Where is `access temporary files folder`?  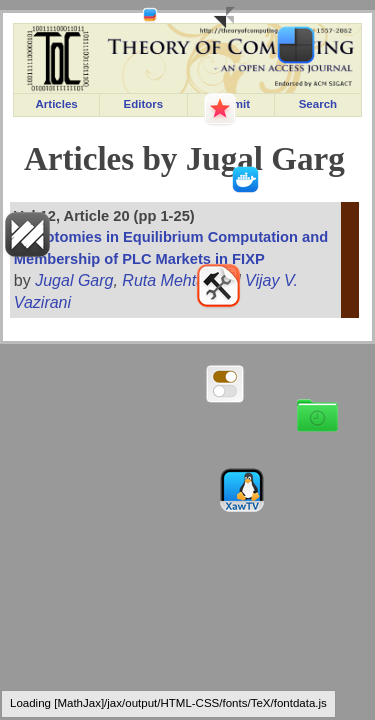
access temporary files folder is located at coordinates (317, 415).